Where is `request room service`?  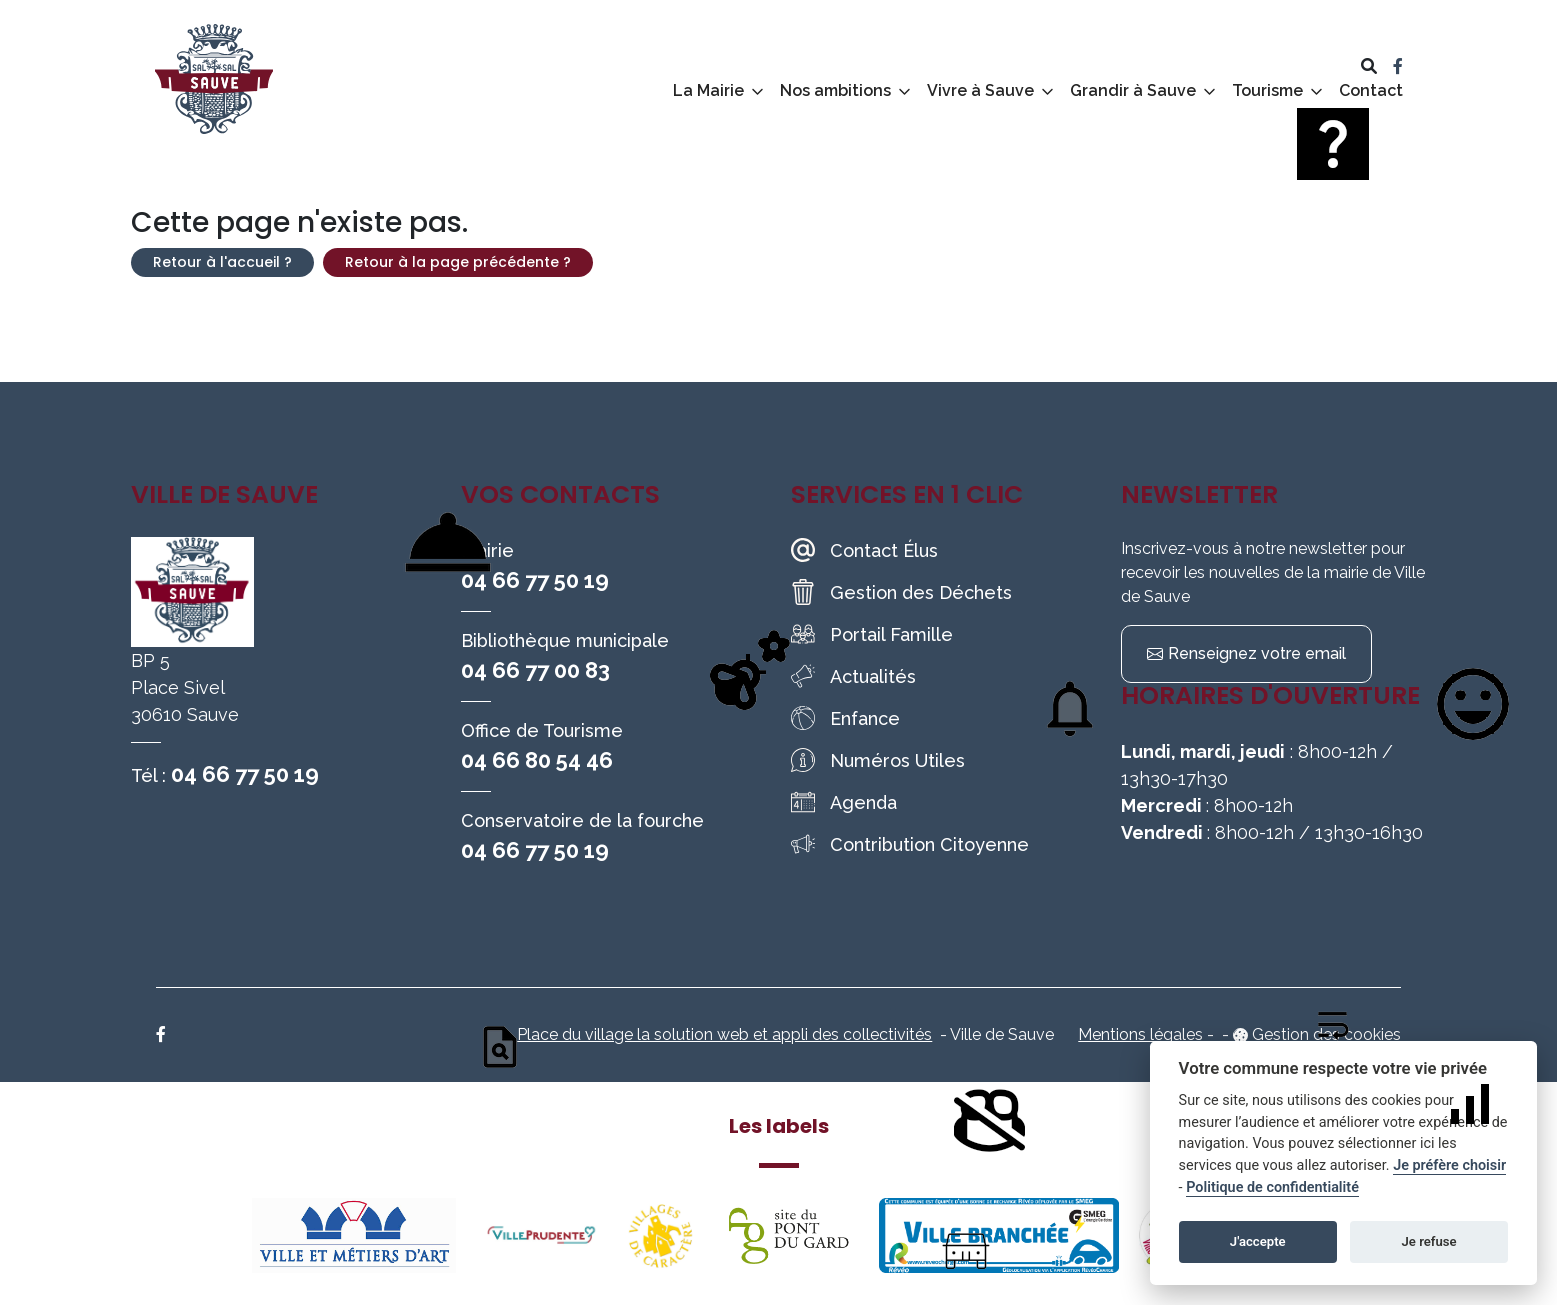
request room service is located at coordinates (448, 542).